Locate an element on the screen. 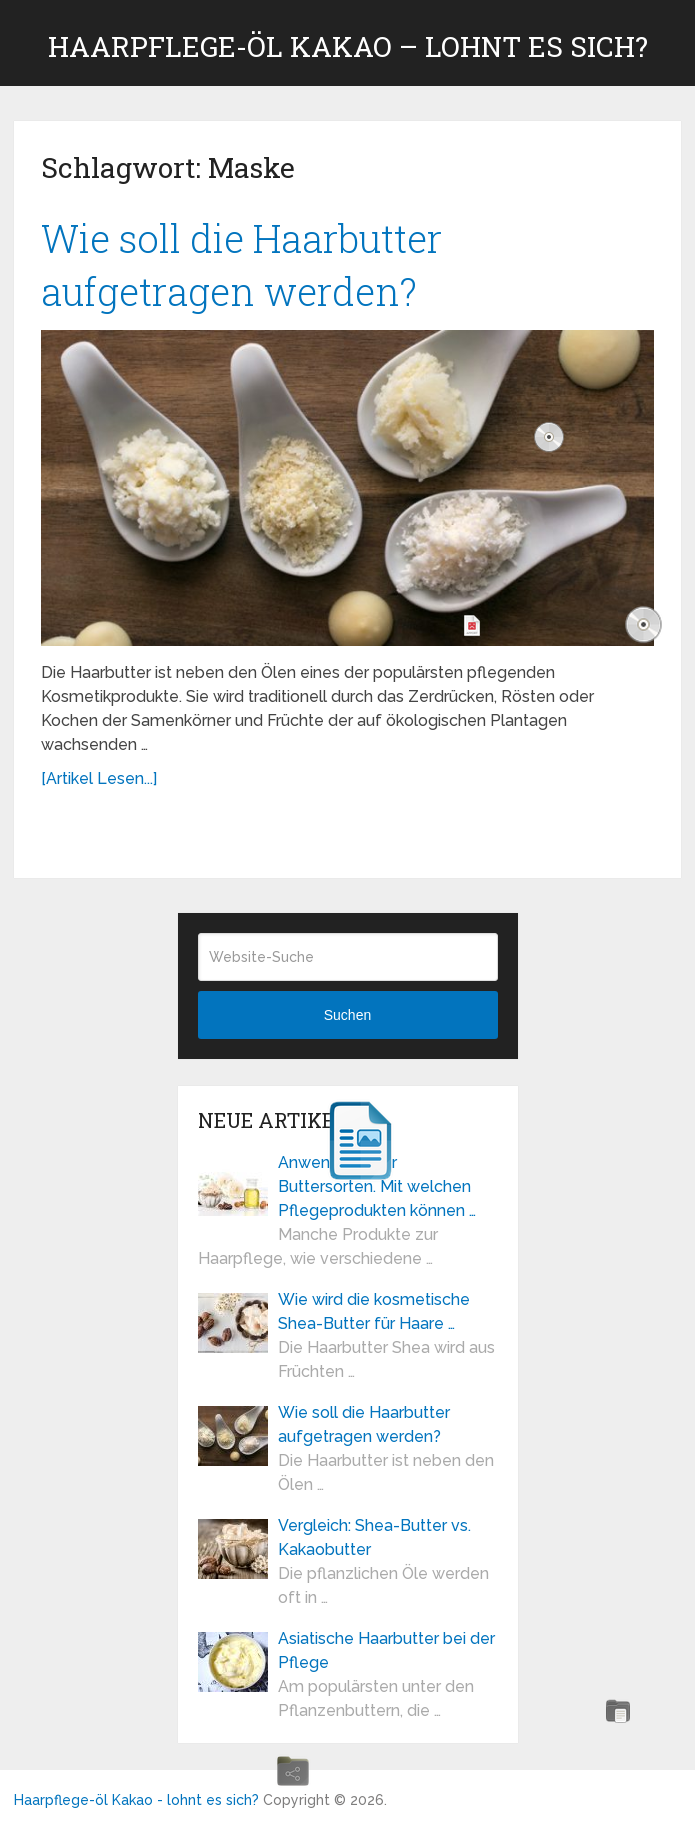 This screenshot has width=695, height=1828. apport crash report file is located at coordinates (472, 626).